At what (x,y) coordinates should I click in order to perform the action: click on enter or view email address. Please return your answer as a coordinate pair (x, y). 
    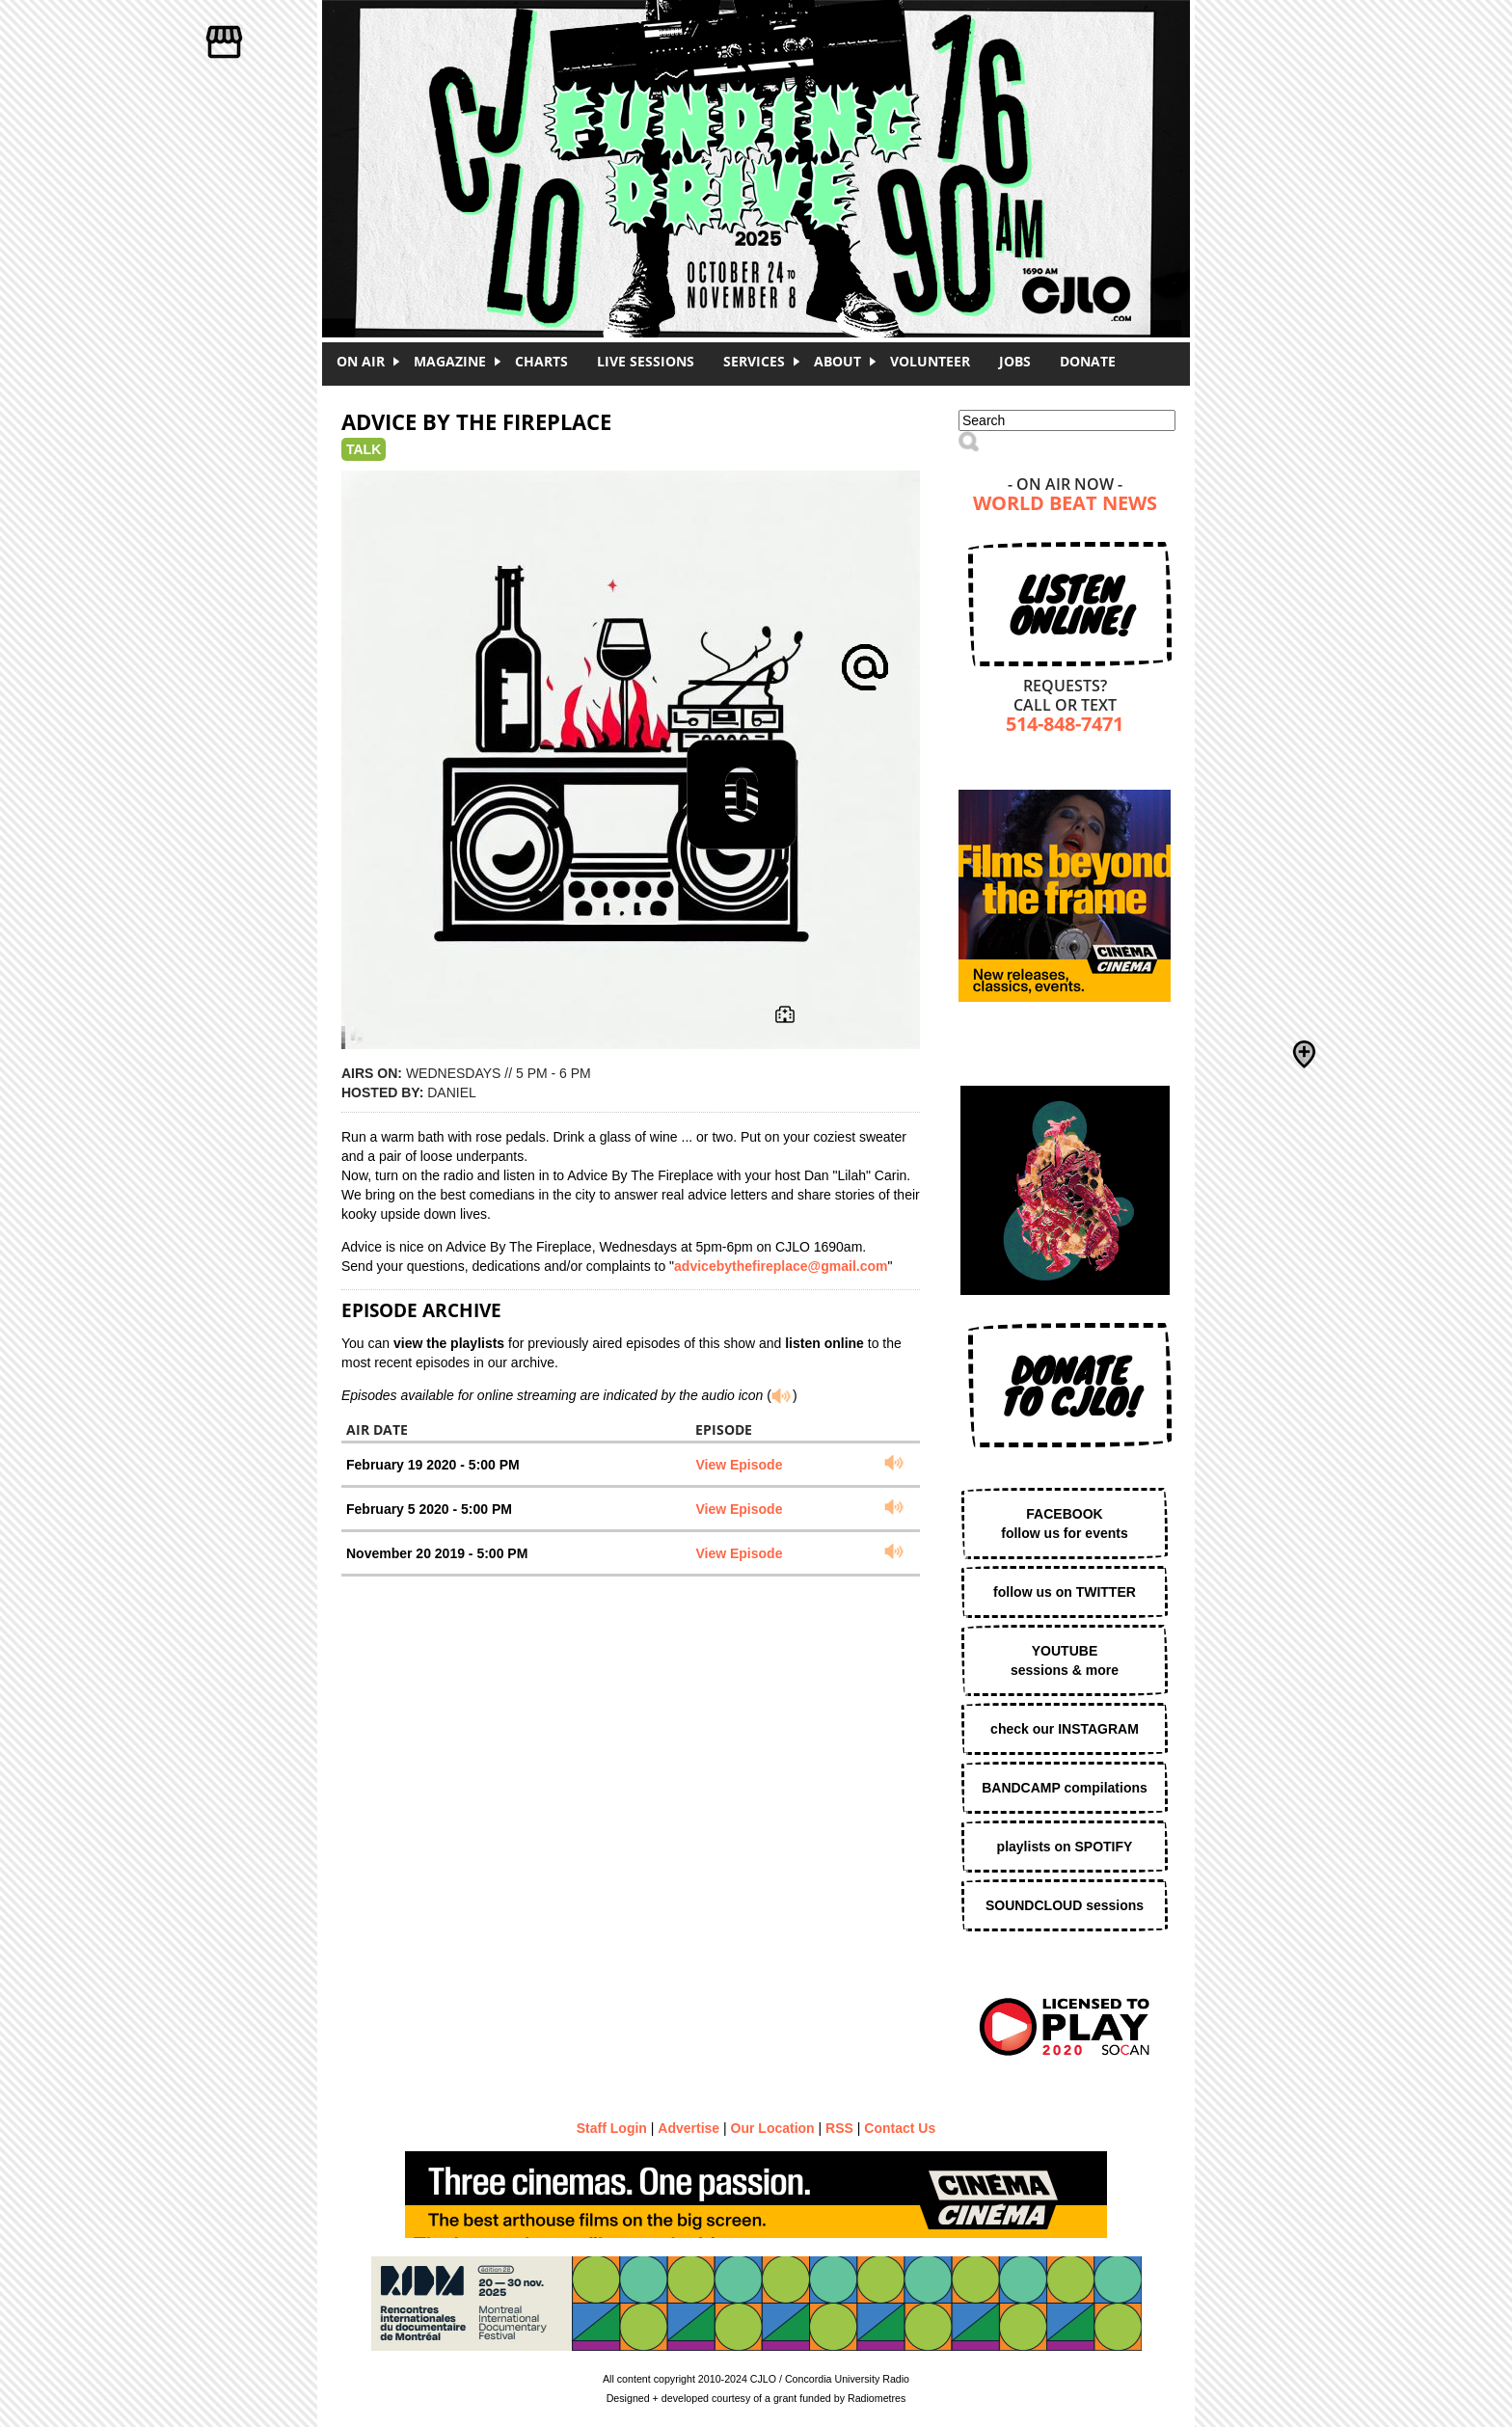
    Looking at the image, I should click on (865, 667).